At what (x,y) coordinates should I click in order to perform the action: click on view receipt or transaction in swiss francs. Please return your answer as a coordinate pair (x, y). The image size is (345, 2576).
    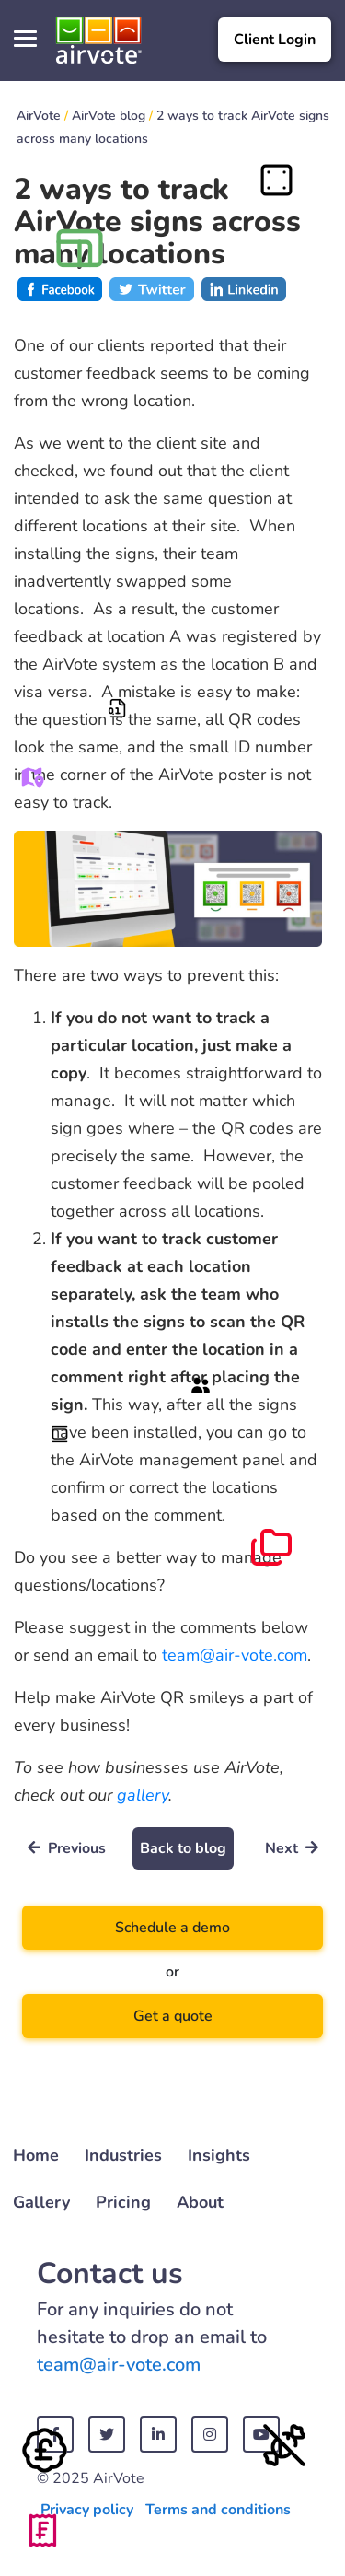
    Looking at the image, I should click on (42, 2530).